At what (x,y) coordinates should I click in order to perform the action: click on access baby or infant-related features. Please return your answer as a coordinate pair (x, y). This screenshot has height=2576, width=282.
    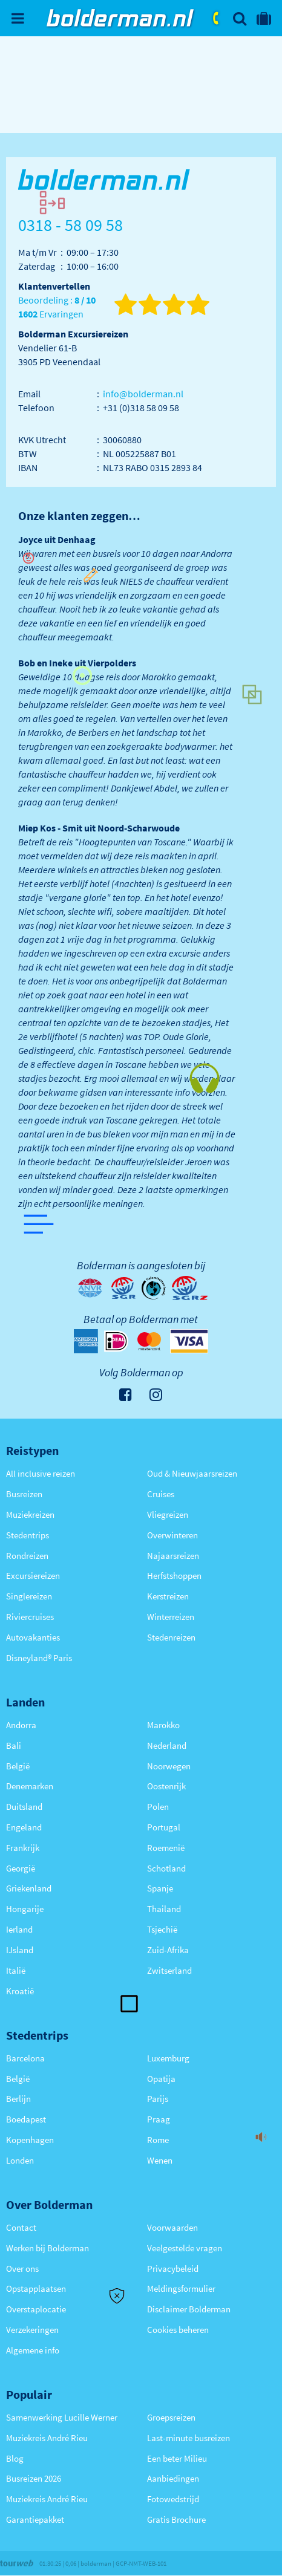
    Looking at the image, I should click on (28, 558).